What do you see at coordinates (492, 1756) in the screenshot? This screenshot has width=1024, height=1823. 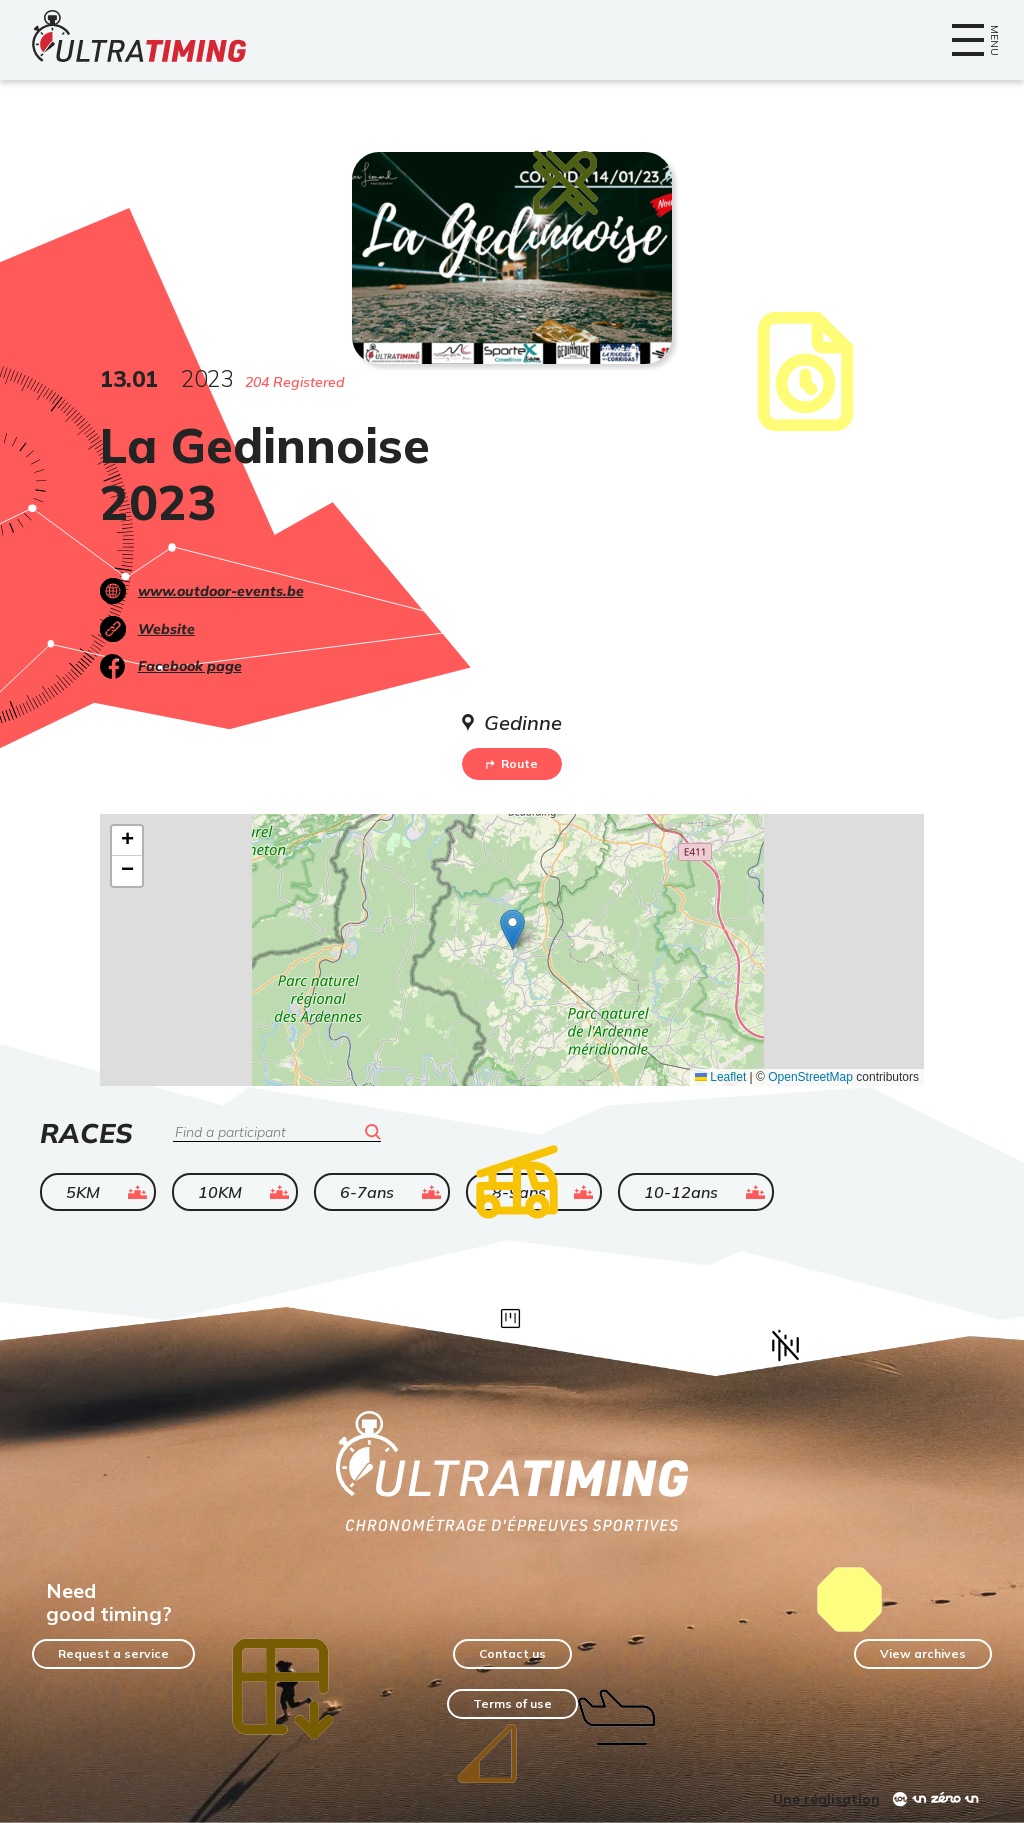 I see `indicates weak cellular signal strength` at bounding box center [492, 1756].